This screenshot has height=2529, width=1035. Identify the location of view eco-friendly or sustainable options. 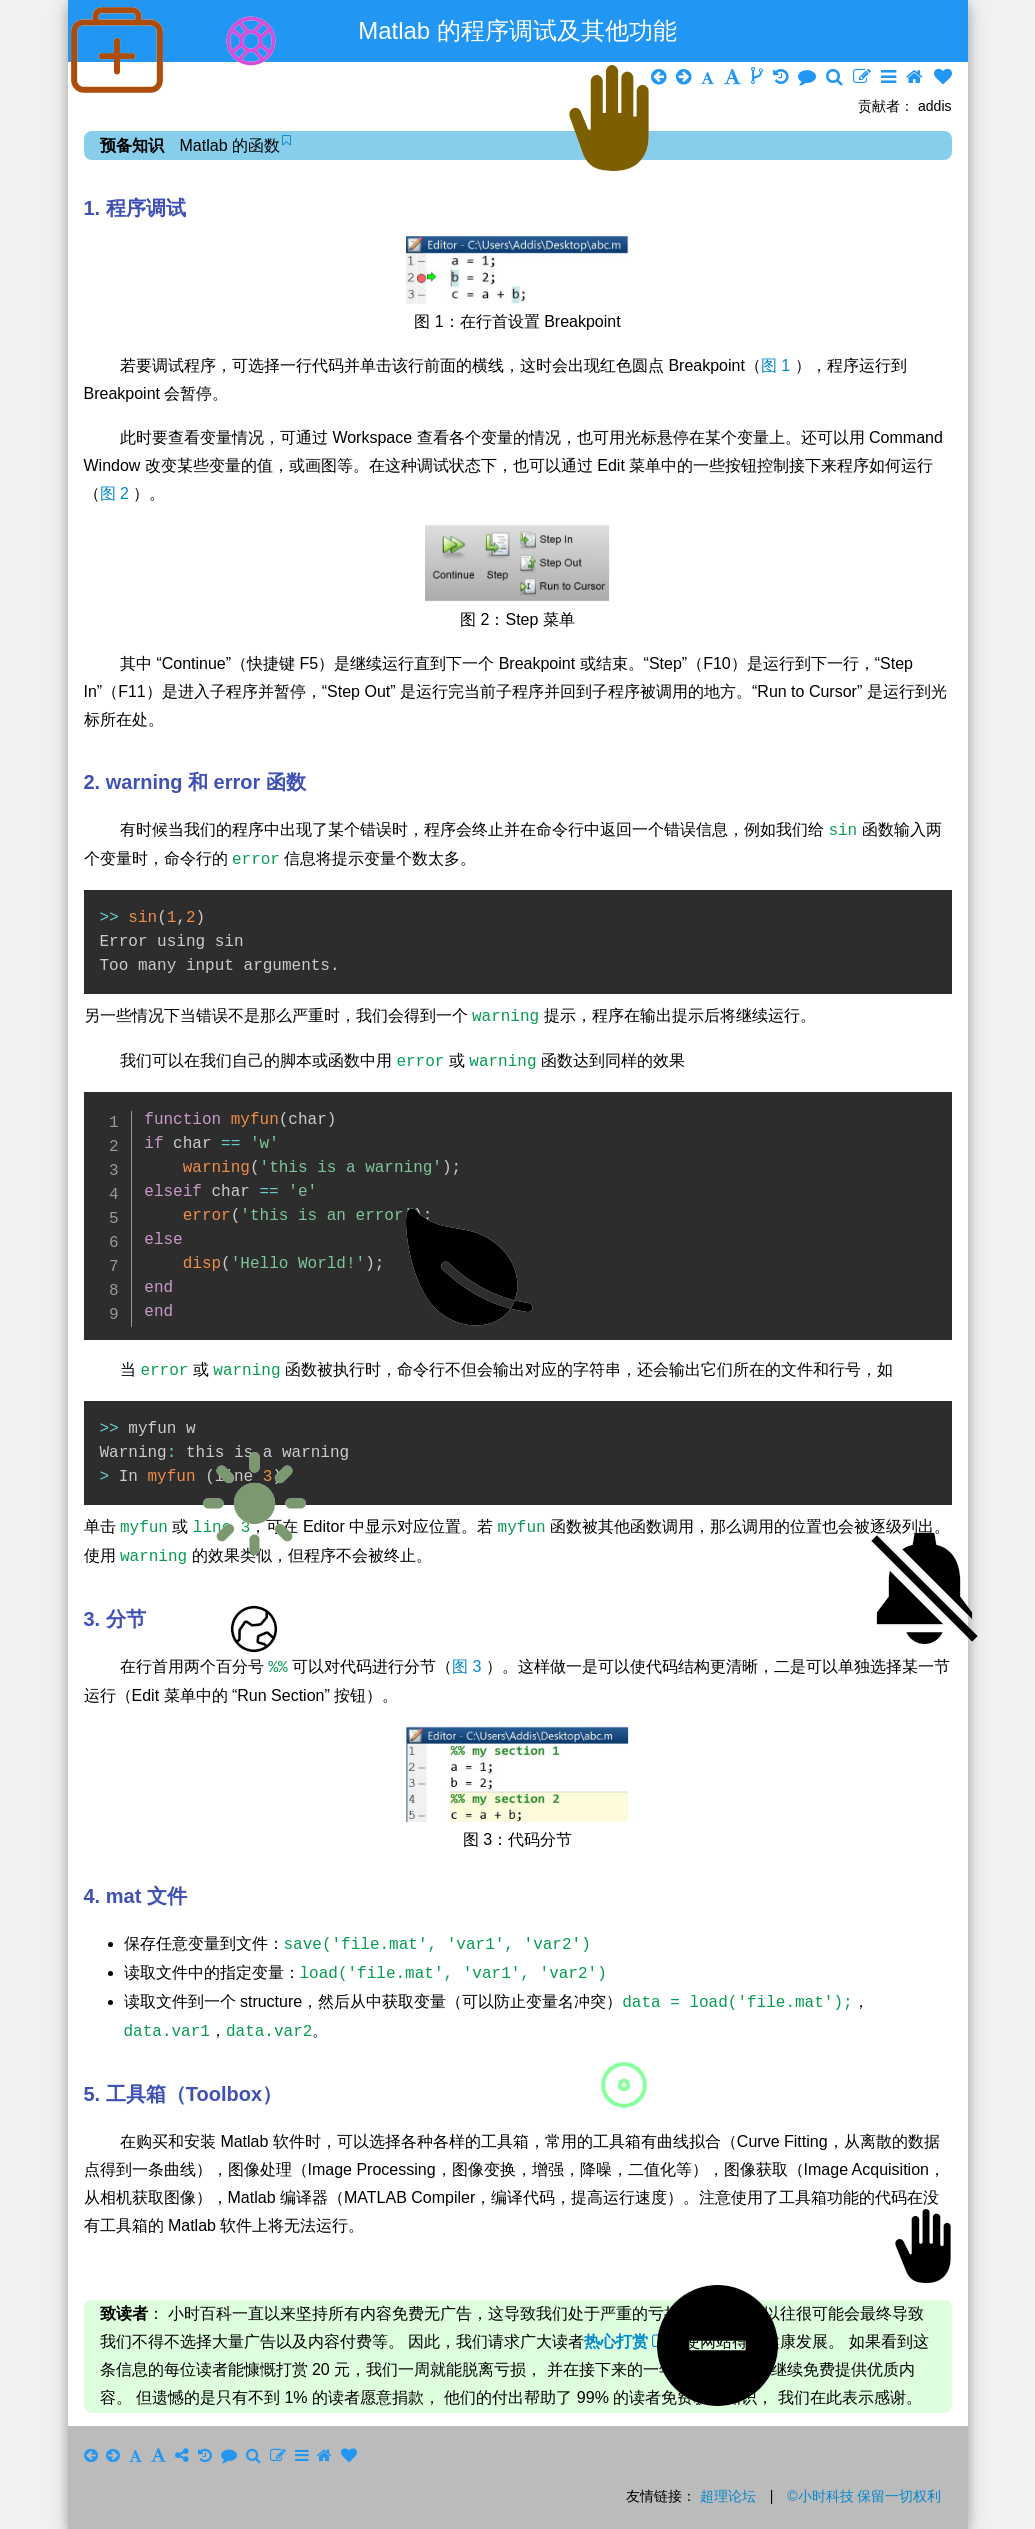
(469, 1267).